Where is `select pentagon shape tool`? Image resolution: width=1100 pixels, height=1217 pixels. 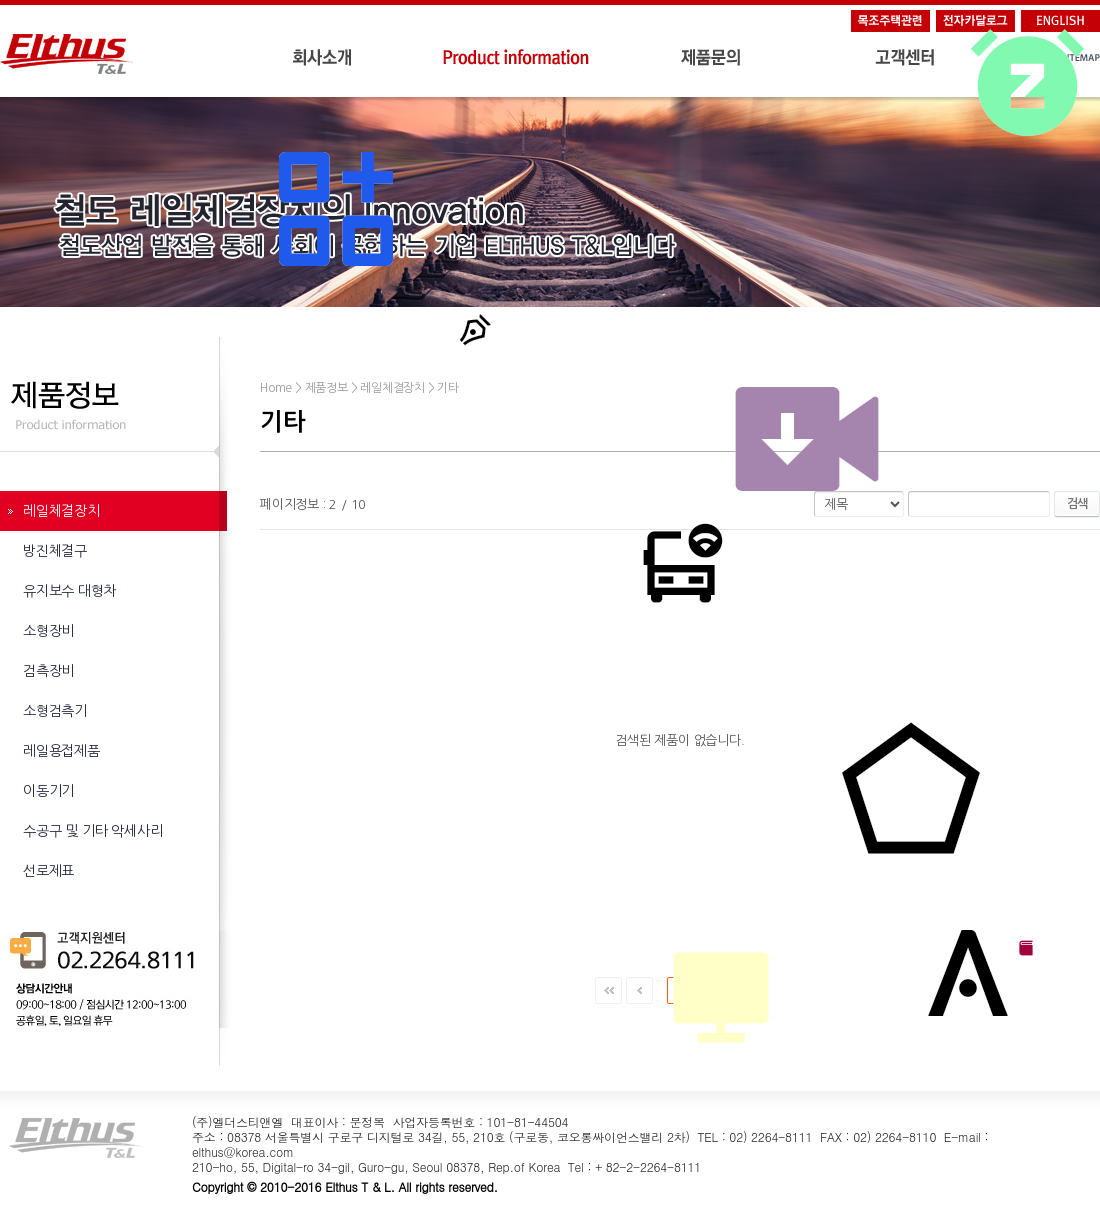 select pentagon shape tool is located at coordinates (911, 795).